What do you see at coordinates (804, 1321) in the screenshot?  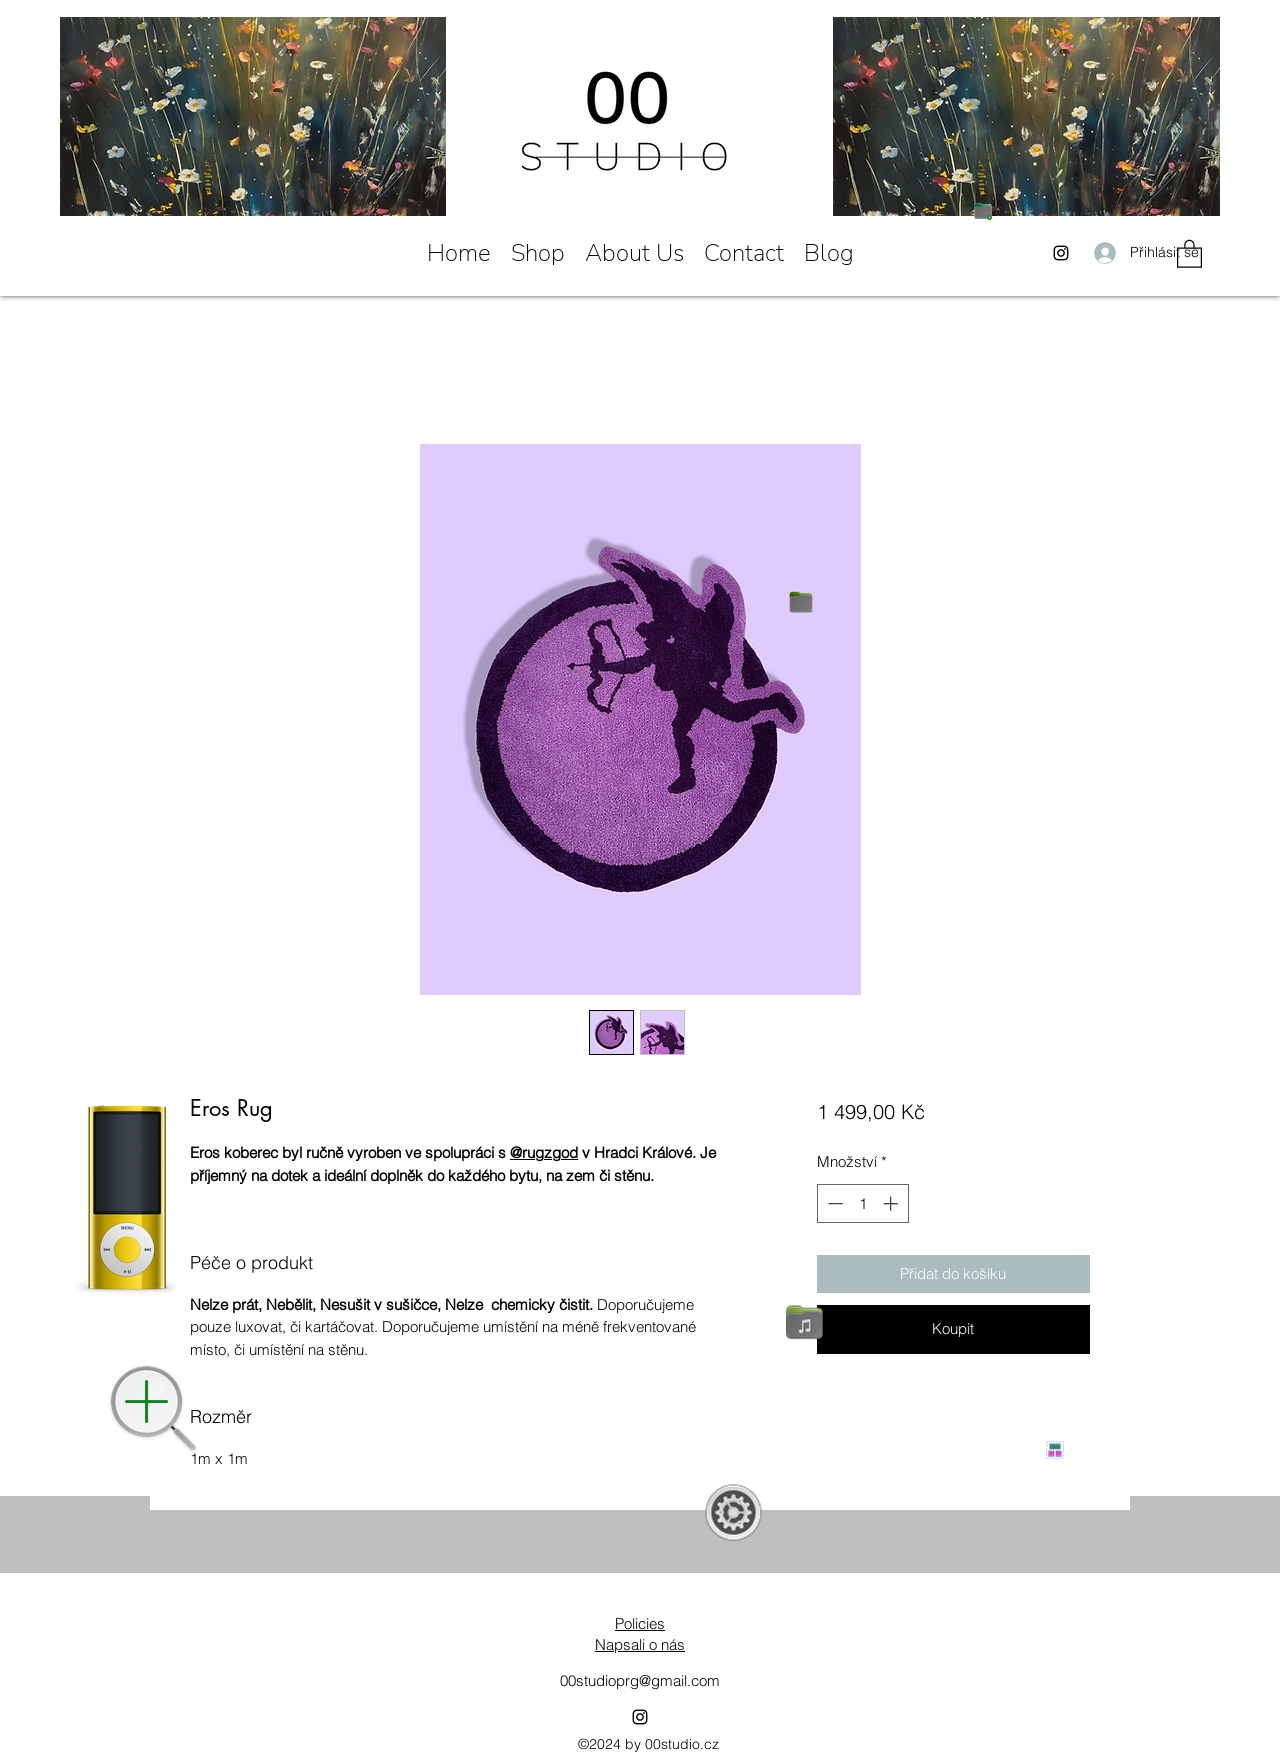 I see `open your music folder` at bounding box center [804, 1321].